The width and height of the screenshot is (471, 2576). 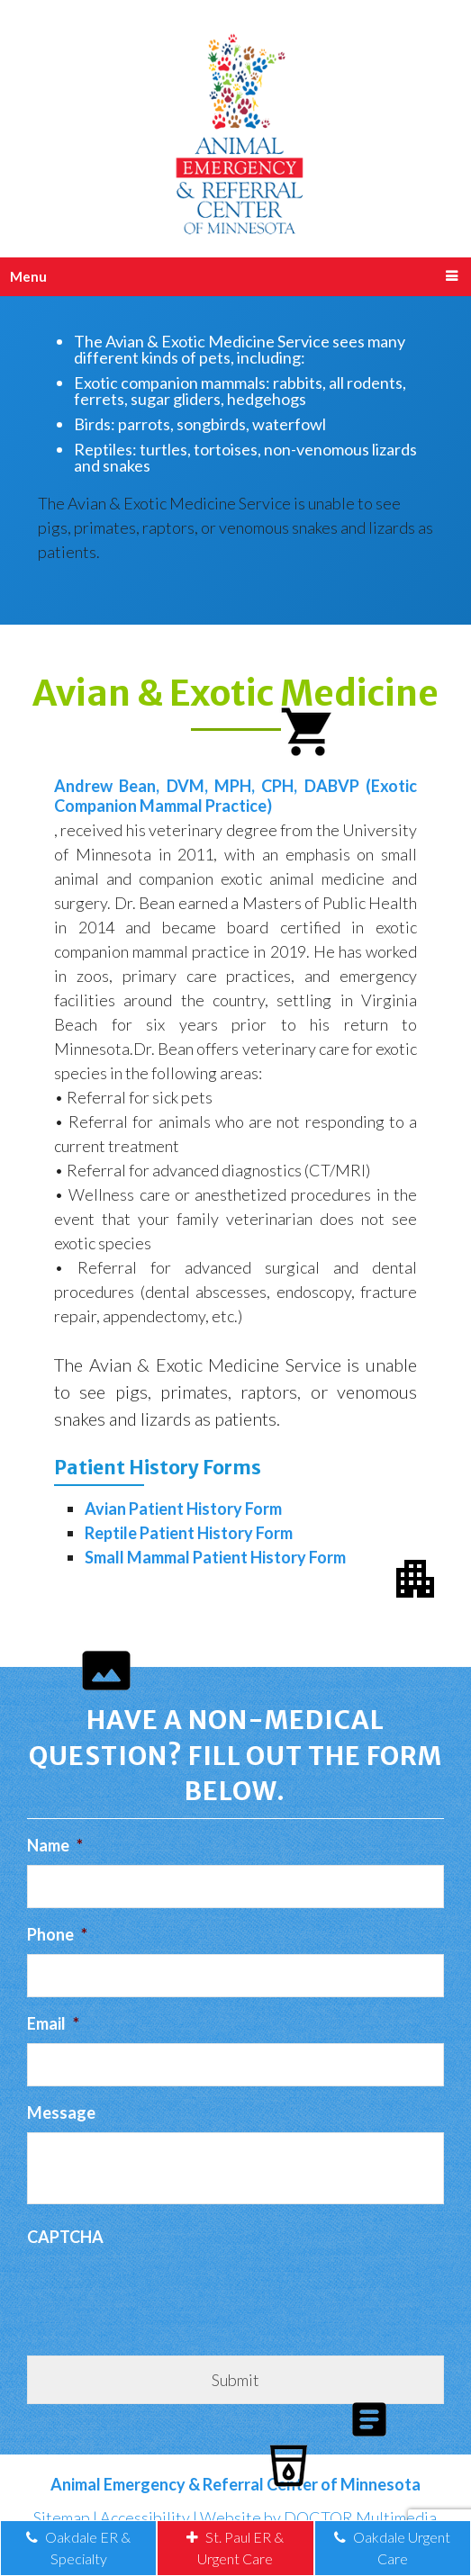 What do you see at coordinates (308, 732) in the screenshot?
I see `view your shopping cart` at bounding box center [308, 732].